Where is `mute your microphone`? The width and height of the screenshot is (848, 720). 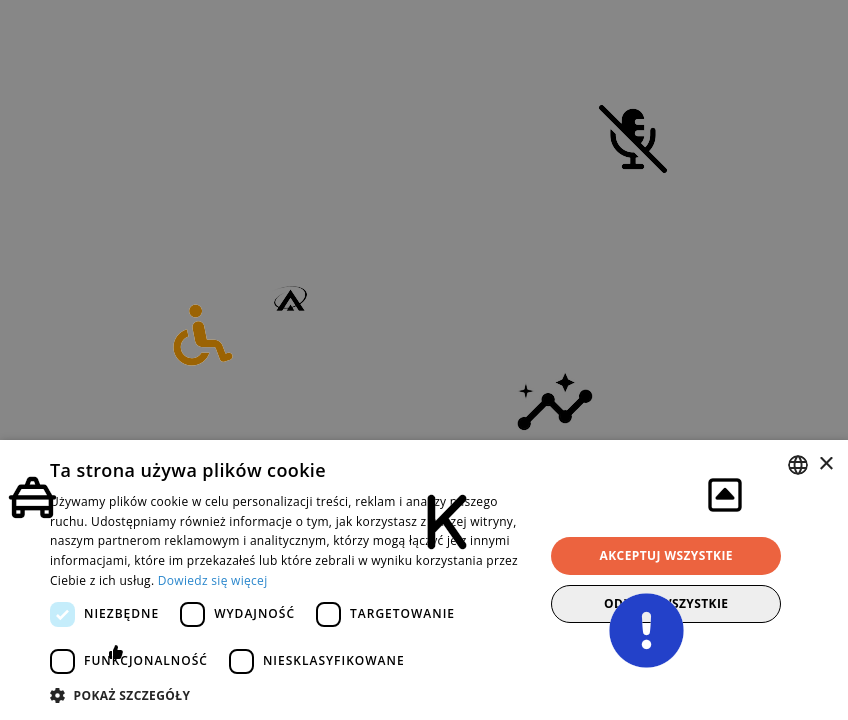
mute your microphone is located at coordinates (633, 139).